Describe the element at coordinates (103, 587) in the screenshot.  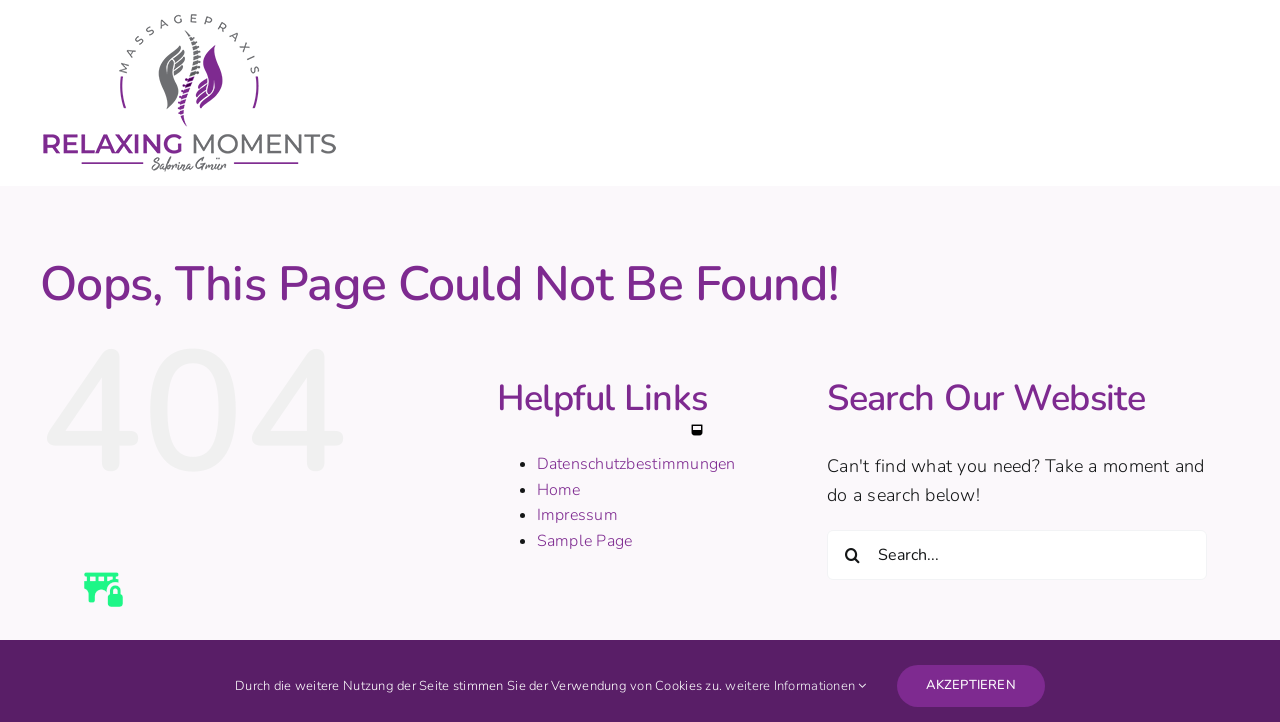
I see `indicates a locked or secured bridge crossing` at that location.